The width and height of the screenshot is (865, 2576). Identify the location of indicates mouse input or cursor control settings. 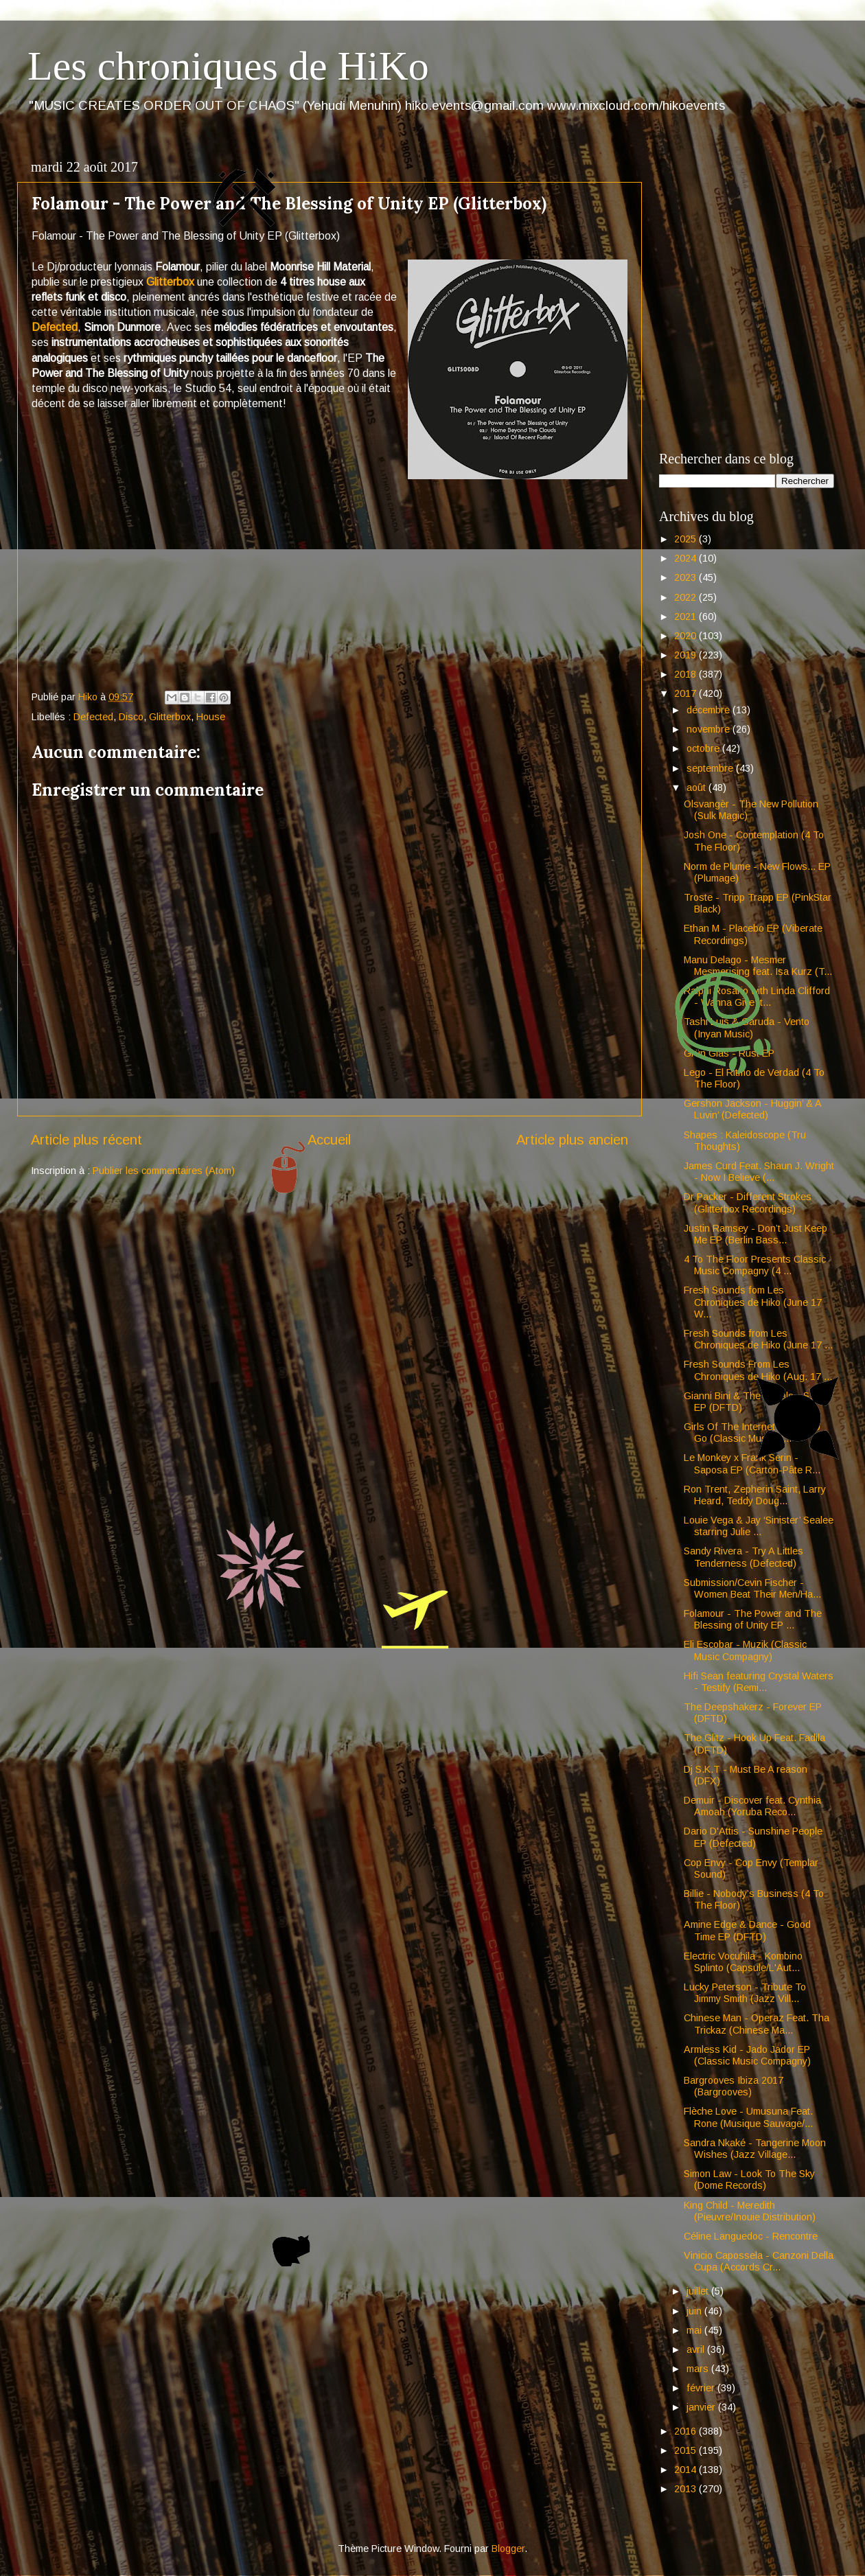
(287, 1168).